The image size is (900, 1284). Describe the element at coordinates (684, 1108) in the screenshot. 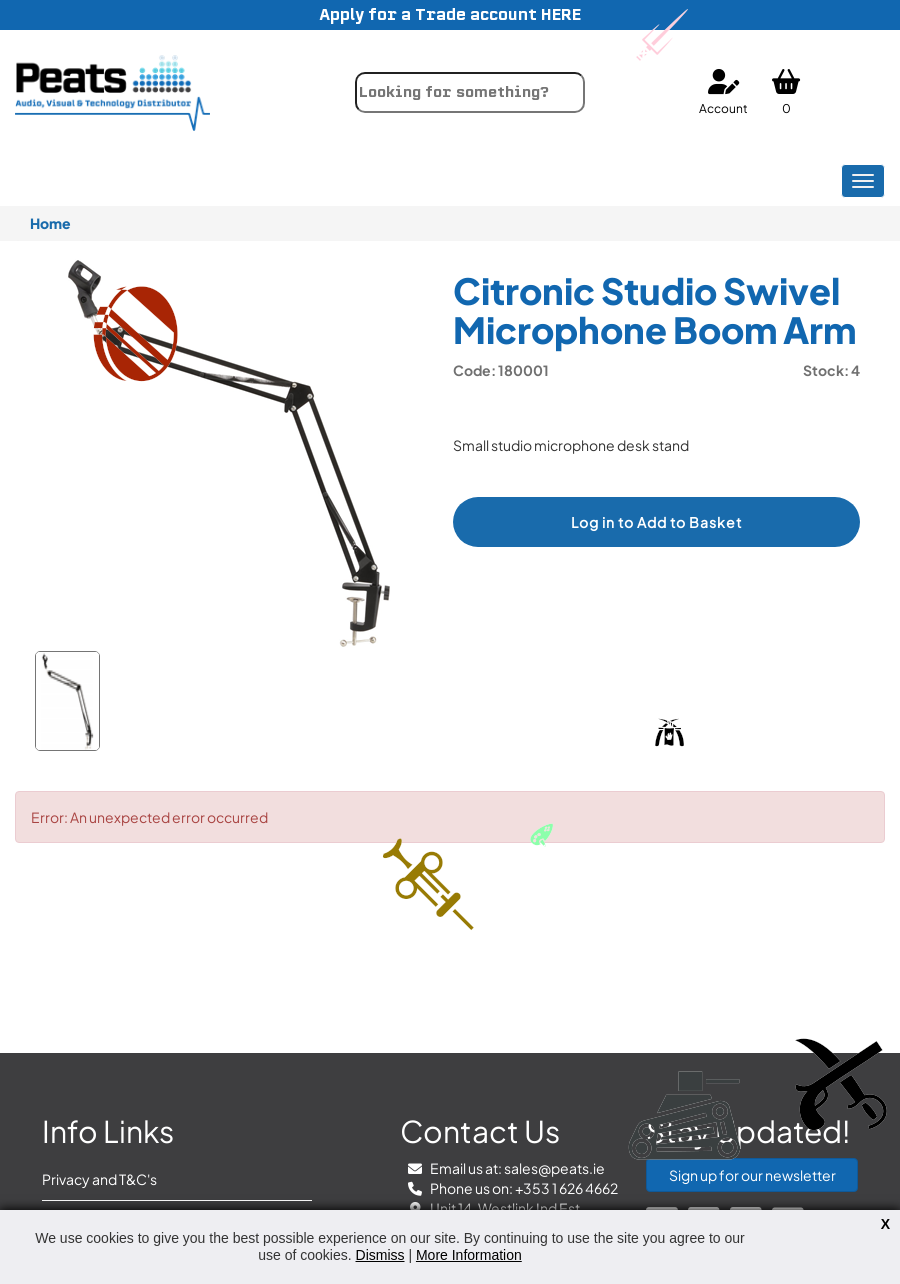

I see `select a tank unit in a strategy game` at that location.